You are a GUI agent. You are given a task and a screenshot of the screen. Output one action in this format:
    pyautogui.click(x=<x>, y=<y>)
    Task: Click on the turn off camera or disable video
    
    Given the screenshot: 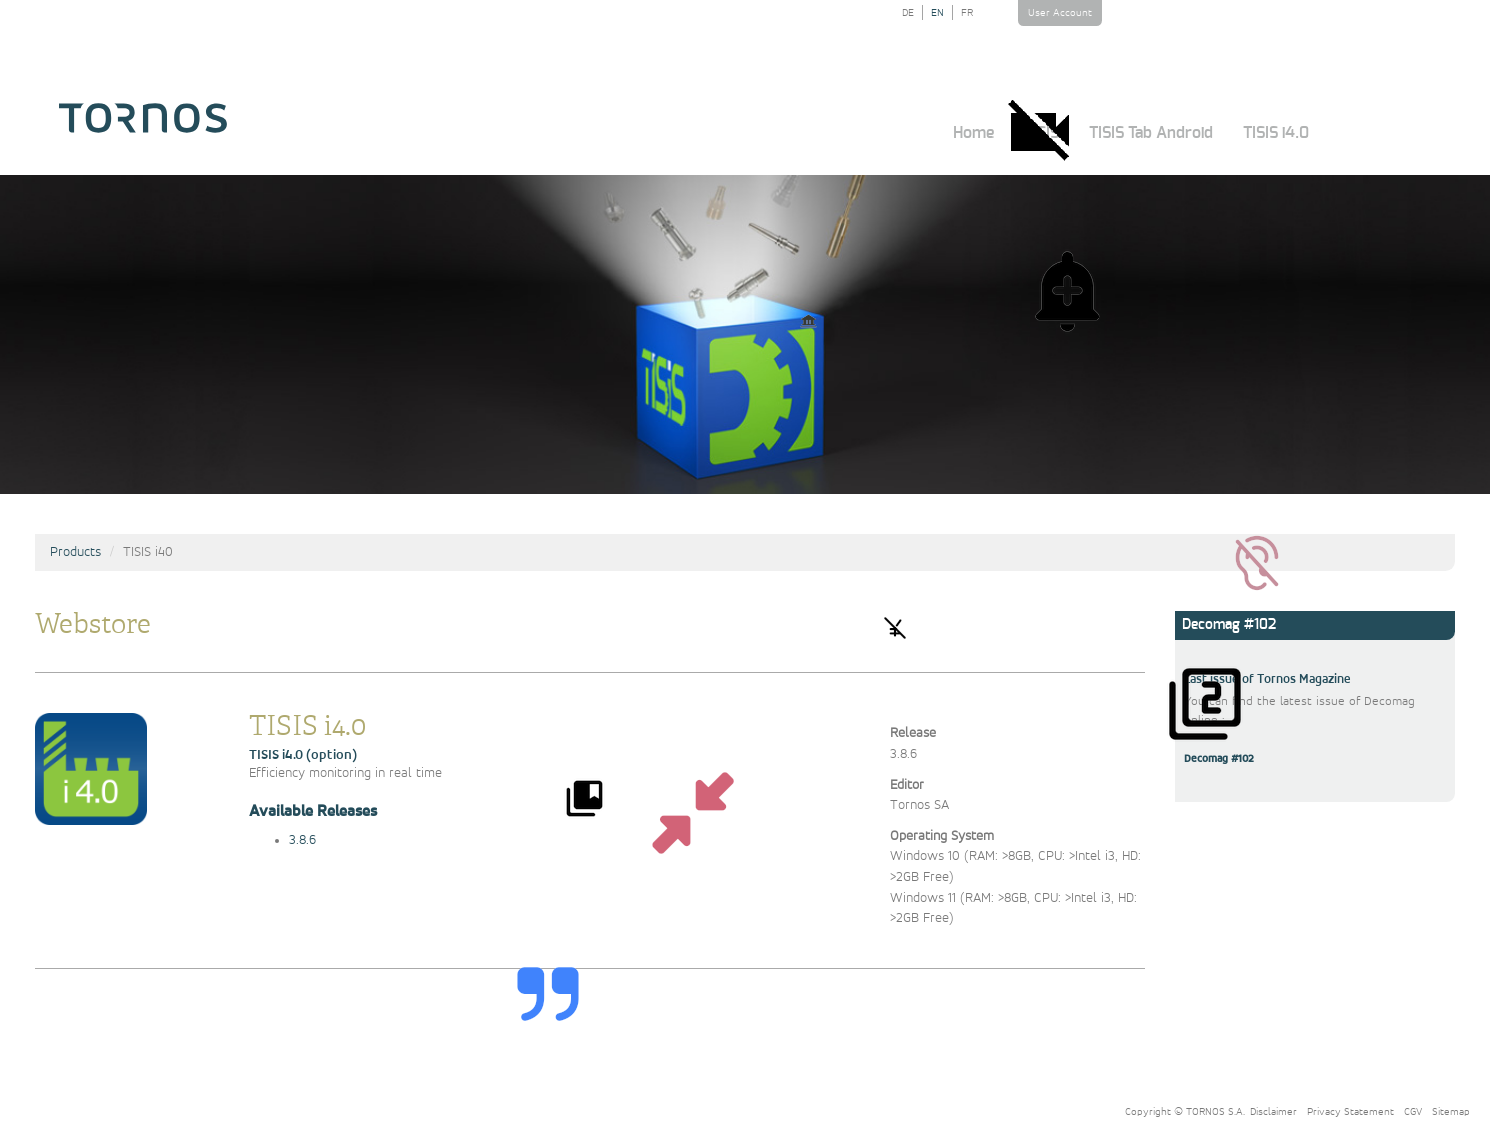 What is the action you would take?
    pyautogui.click(x=1040, y=132)
    